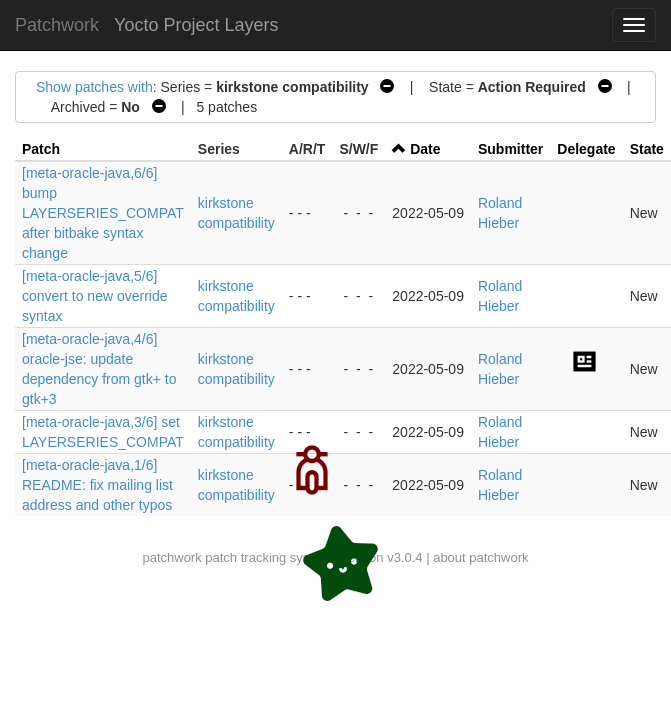  I want to click on select e-bike as transportation mode, so click(312, 470).